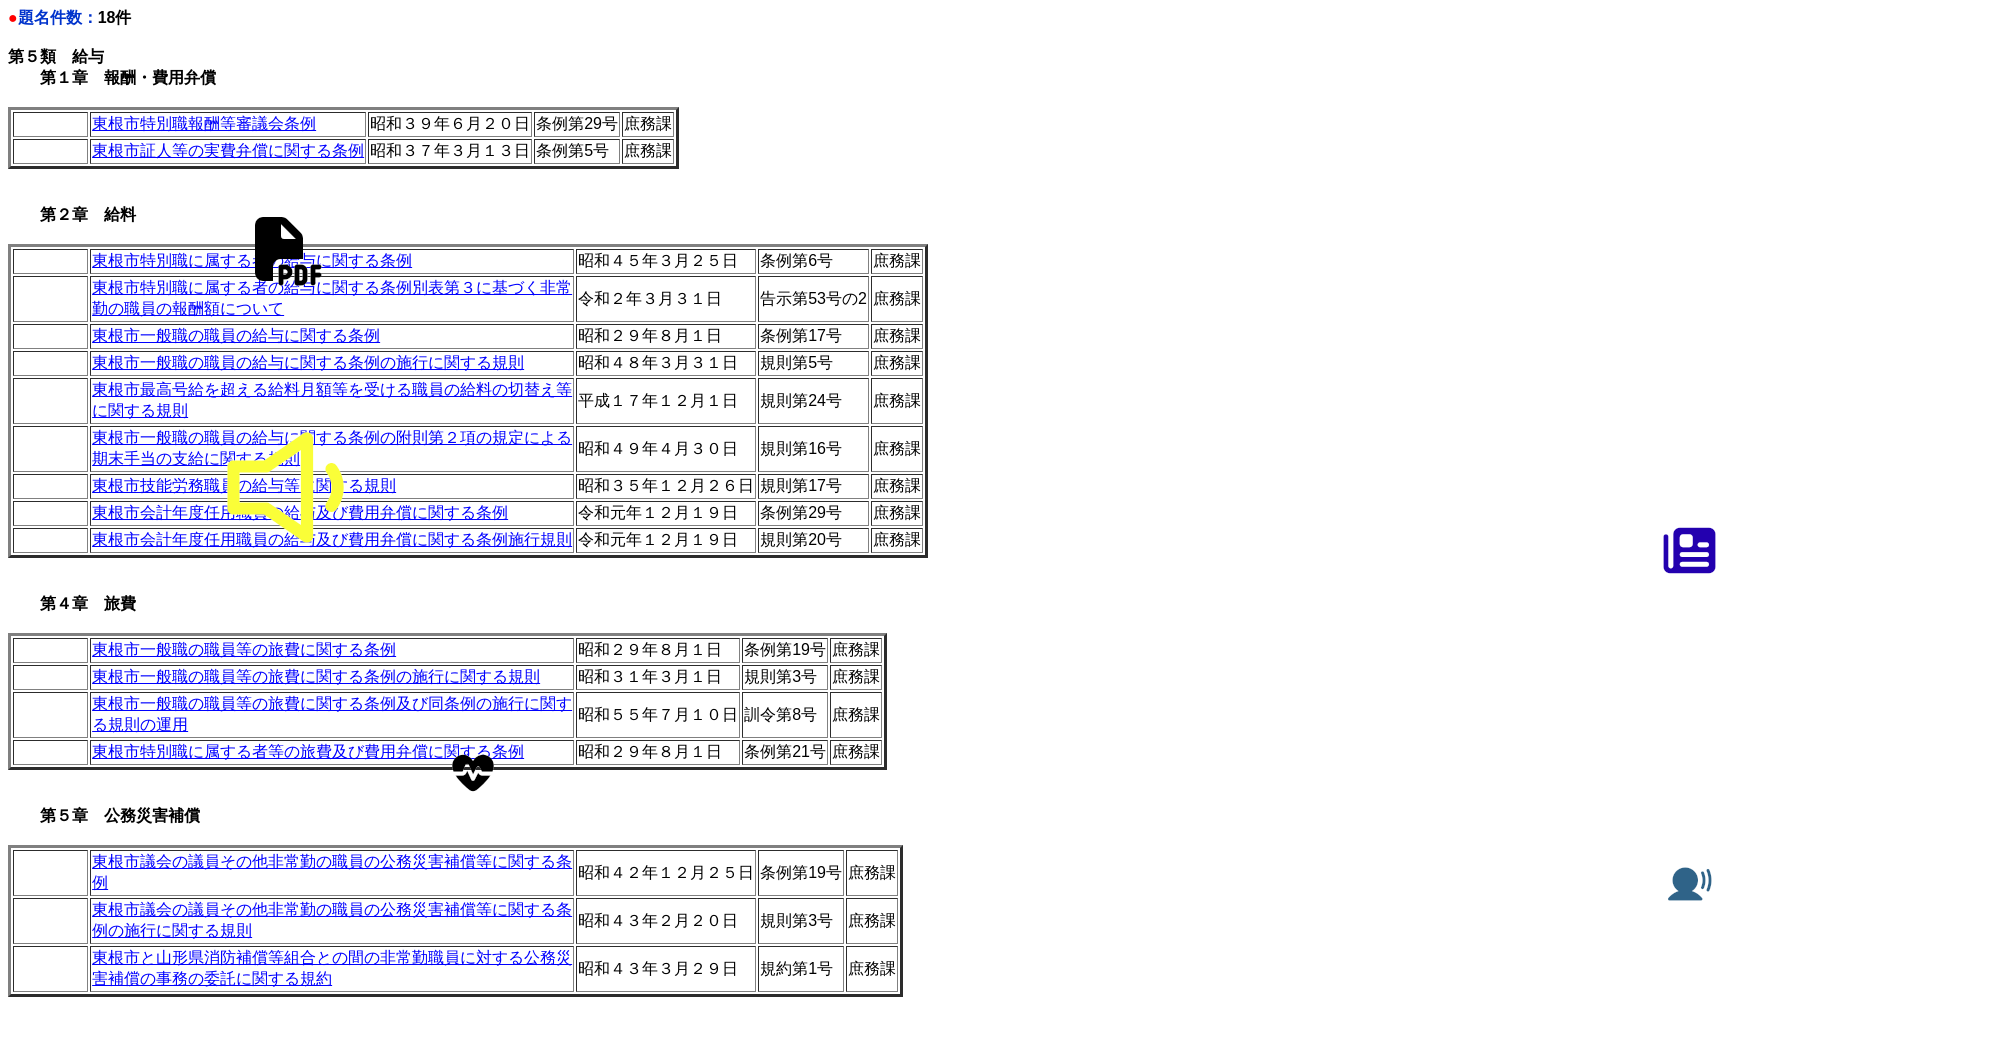 The image size is (2008, 1041). Describe the element at coordinates (1689, 550) in the screenshot. I see `view news feed or articles` at that location.